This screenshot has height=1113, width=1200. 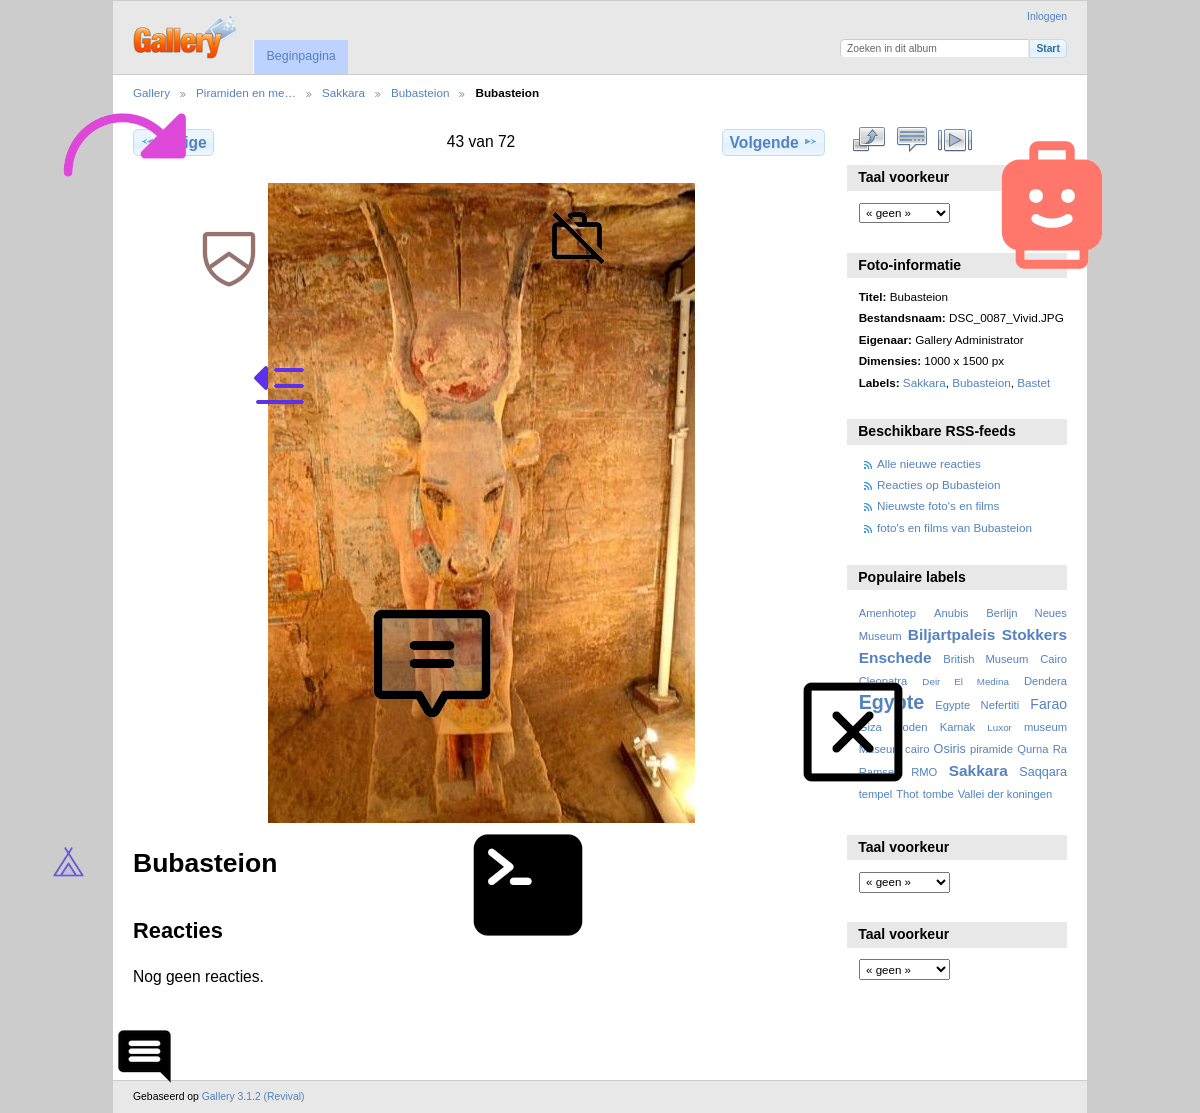 What do you see at coordinates (853, 732) in the screenshot?
I see `close or dismiss a dialog box` at bounding box center [853, 732].